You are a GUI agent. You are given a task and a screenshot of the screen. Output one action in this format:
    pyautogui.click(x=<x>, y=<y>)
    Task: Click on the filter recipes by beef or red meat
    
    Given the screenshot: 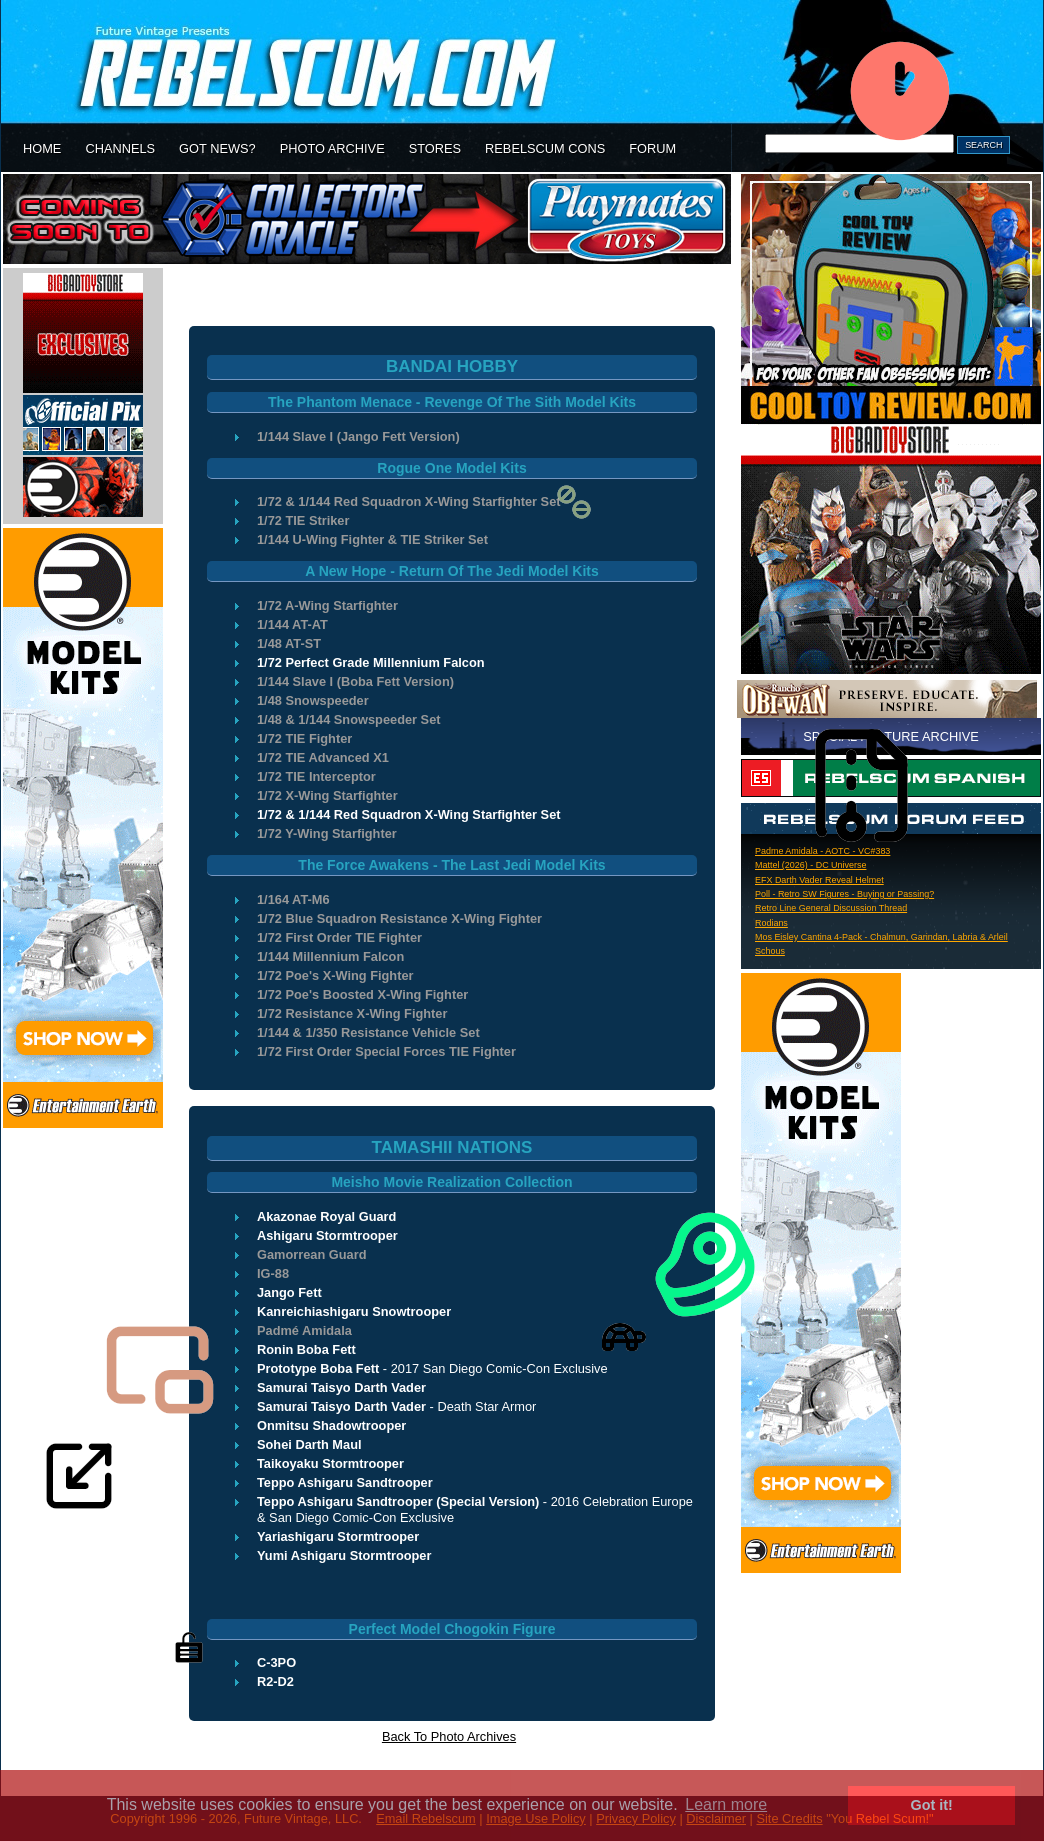 What is the action you would take?
    pyautogui.click(x=707, y=1264)
    